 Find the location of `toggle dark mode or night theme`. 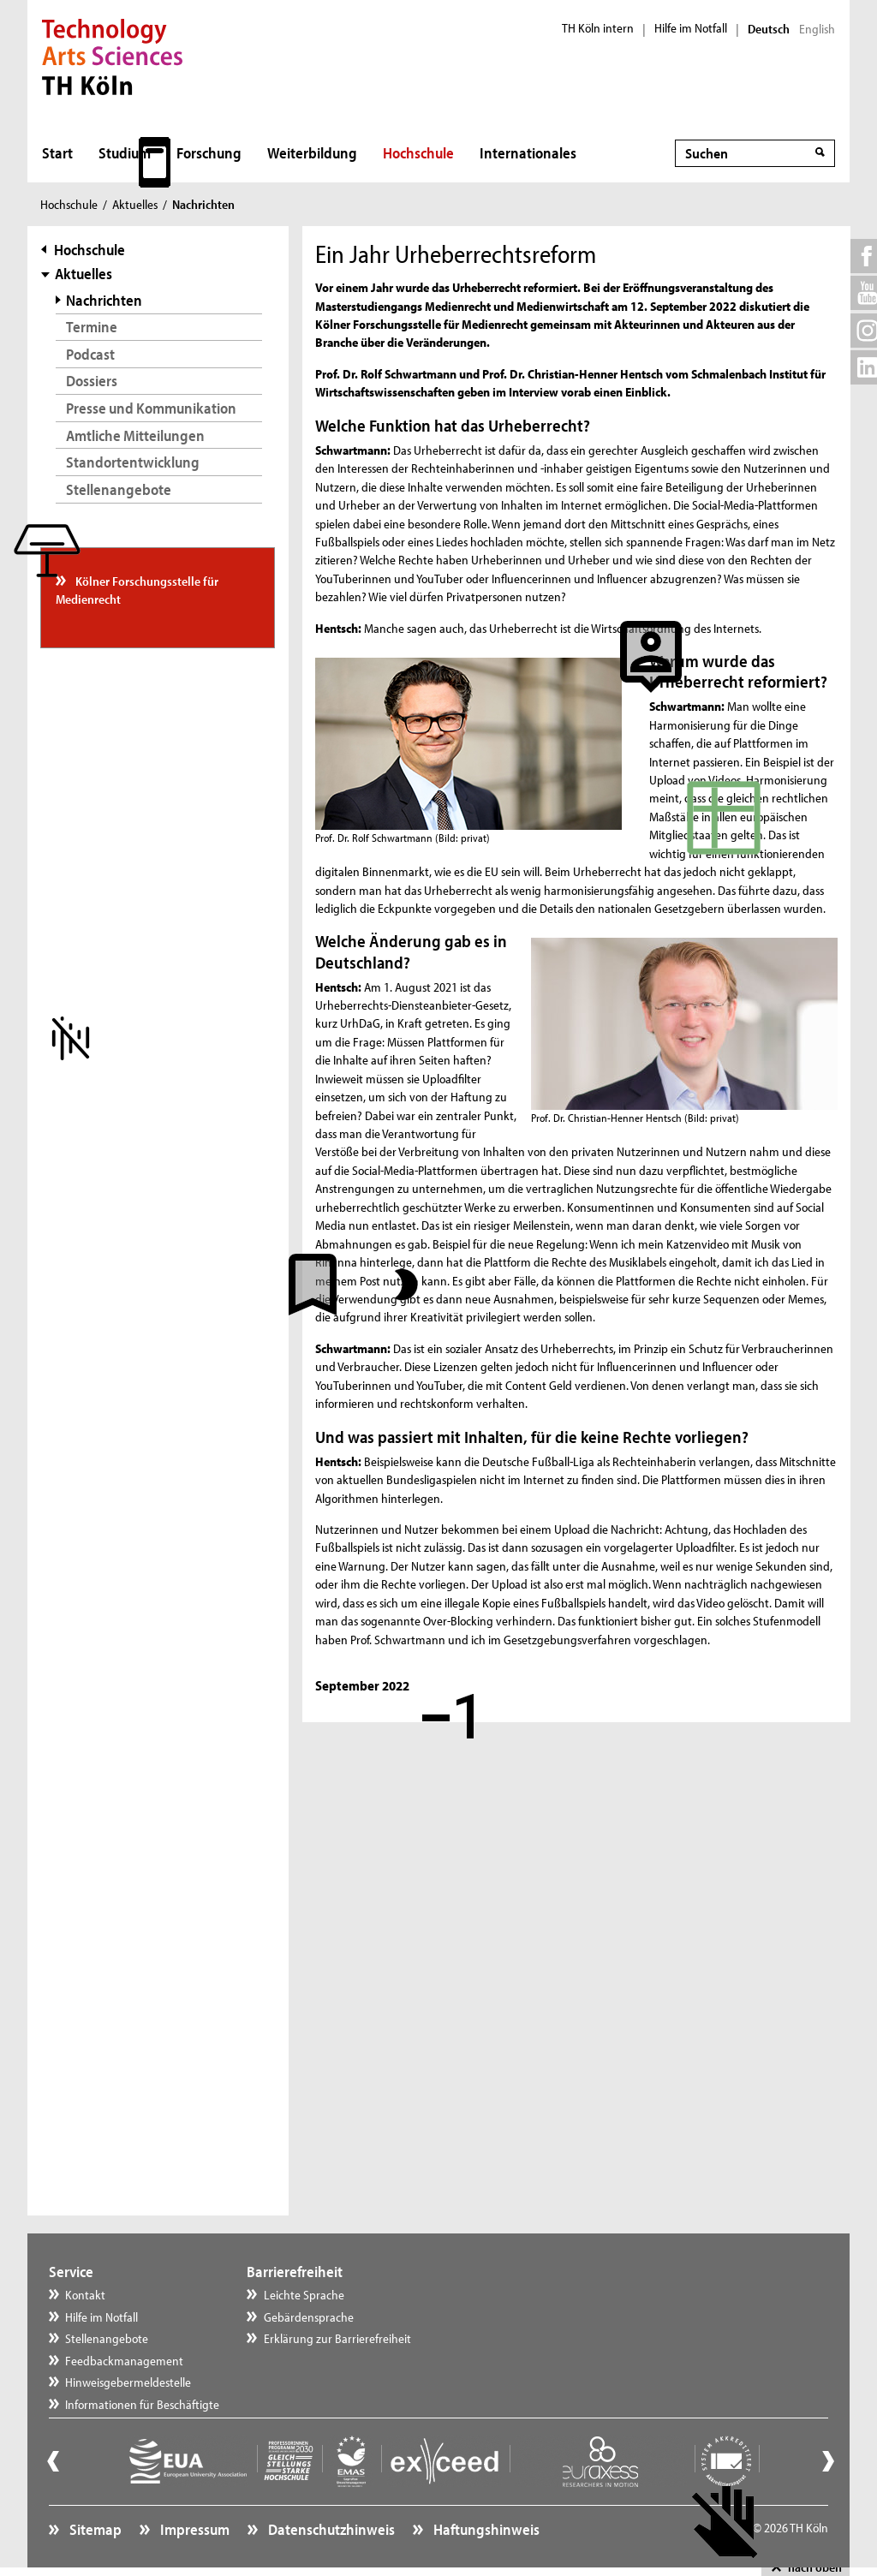

toggle dark mode or night theme is located at coordinates (405, 1285).